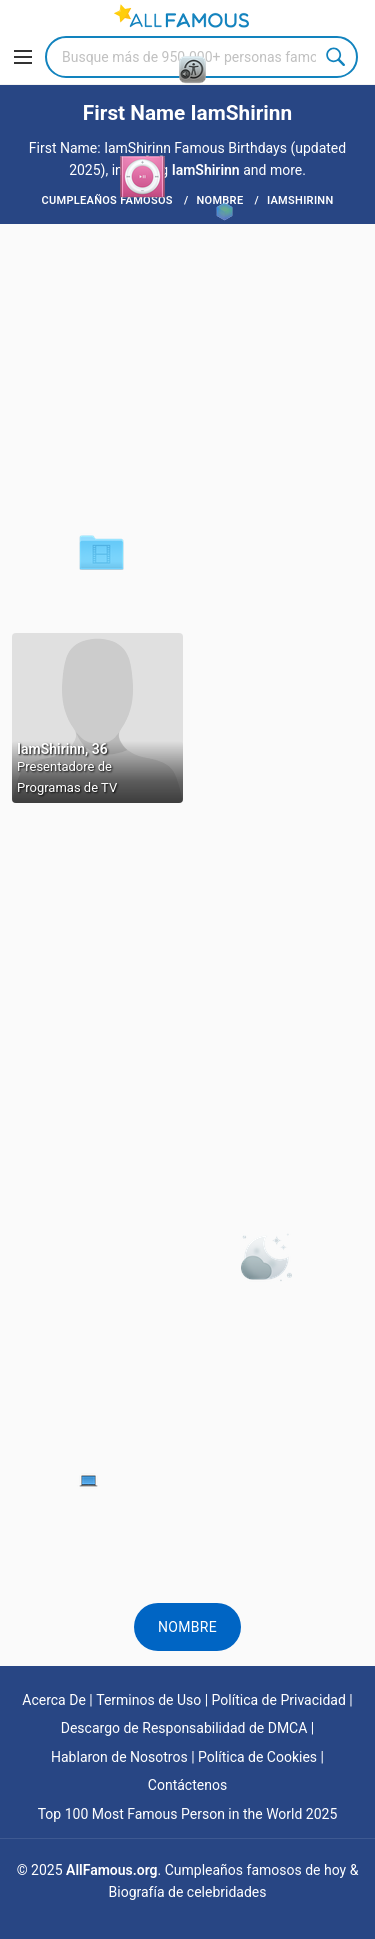  Describe the element at coordinates (88, 1479) in the screenshot. I see `macbook pro device identifier in system settings` at that location.